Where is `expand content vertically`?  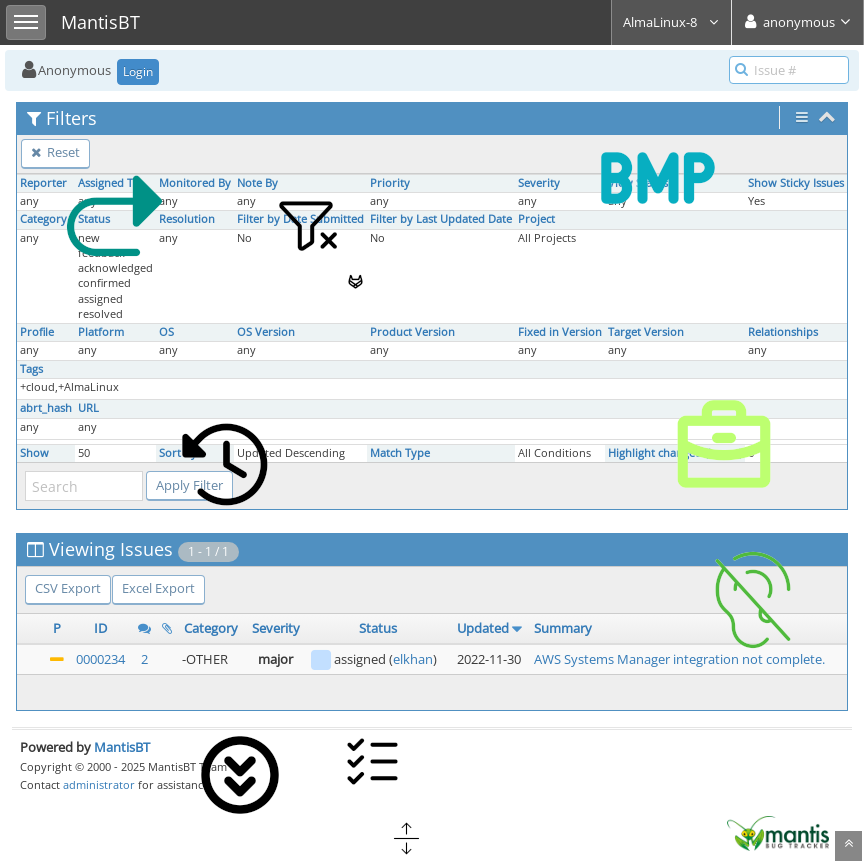 expand content vertically is located at coordinates (406, 838).